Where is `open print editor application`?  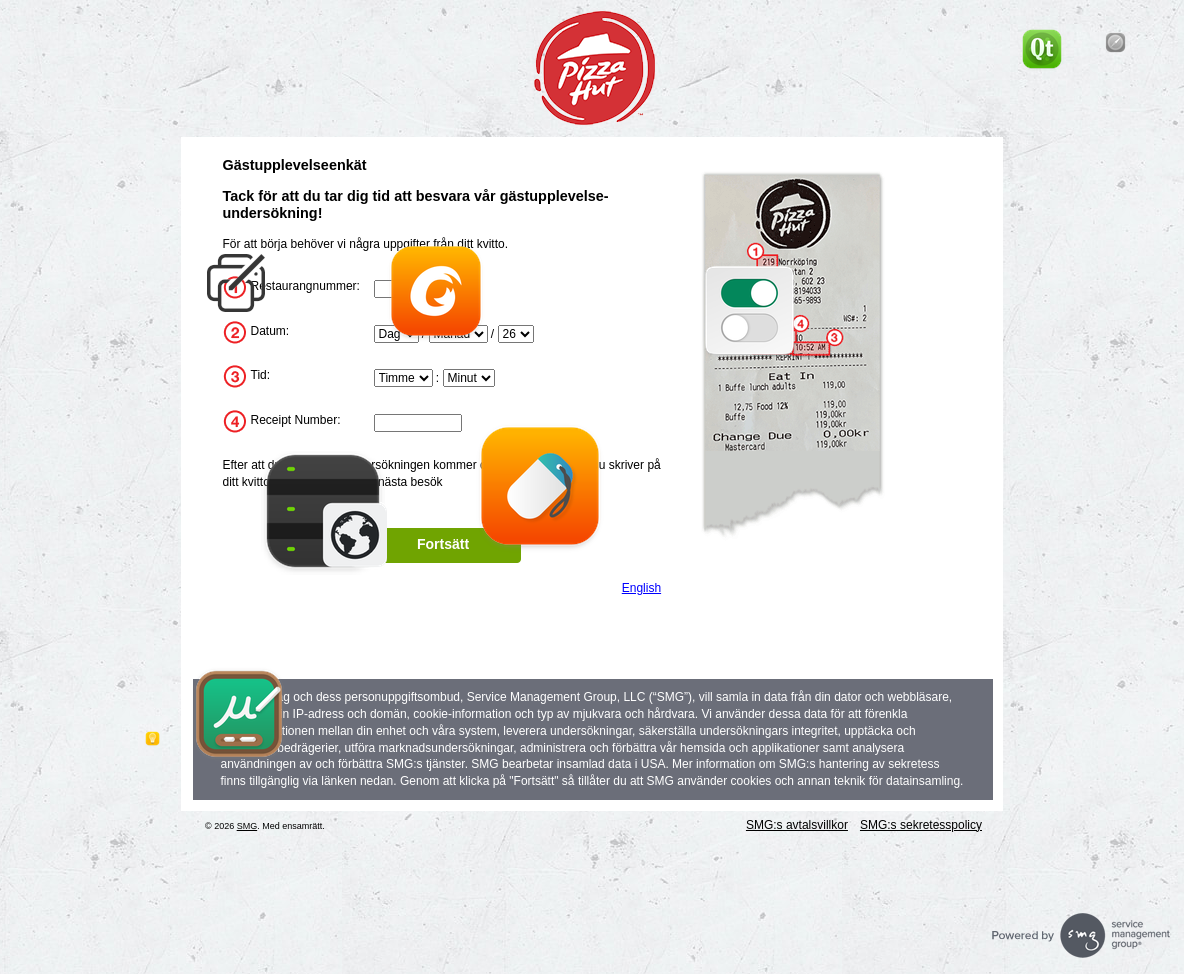 open print editor application is located at coordinates (236, 283).